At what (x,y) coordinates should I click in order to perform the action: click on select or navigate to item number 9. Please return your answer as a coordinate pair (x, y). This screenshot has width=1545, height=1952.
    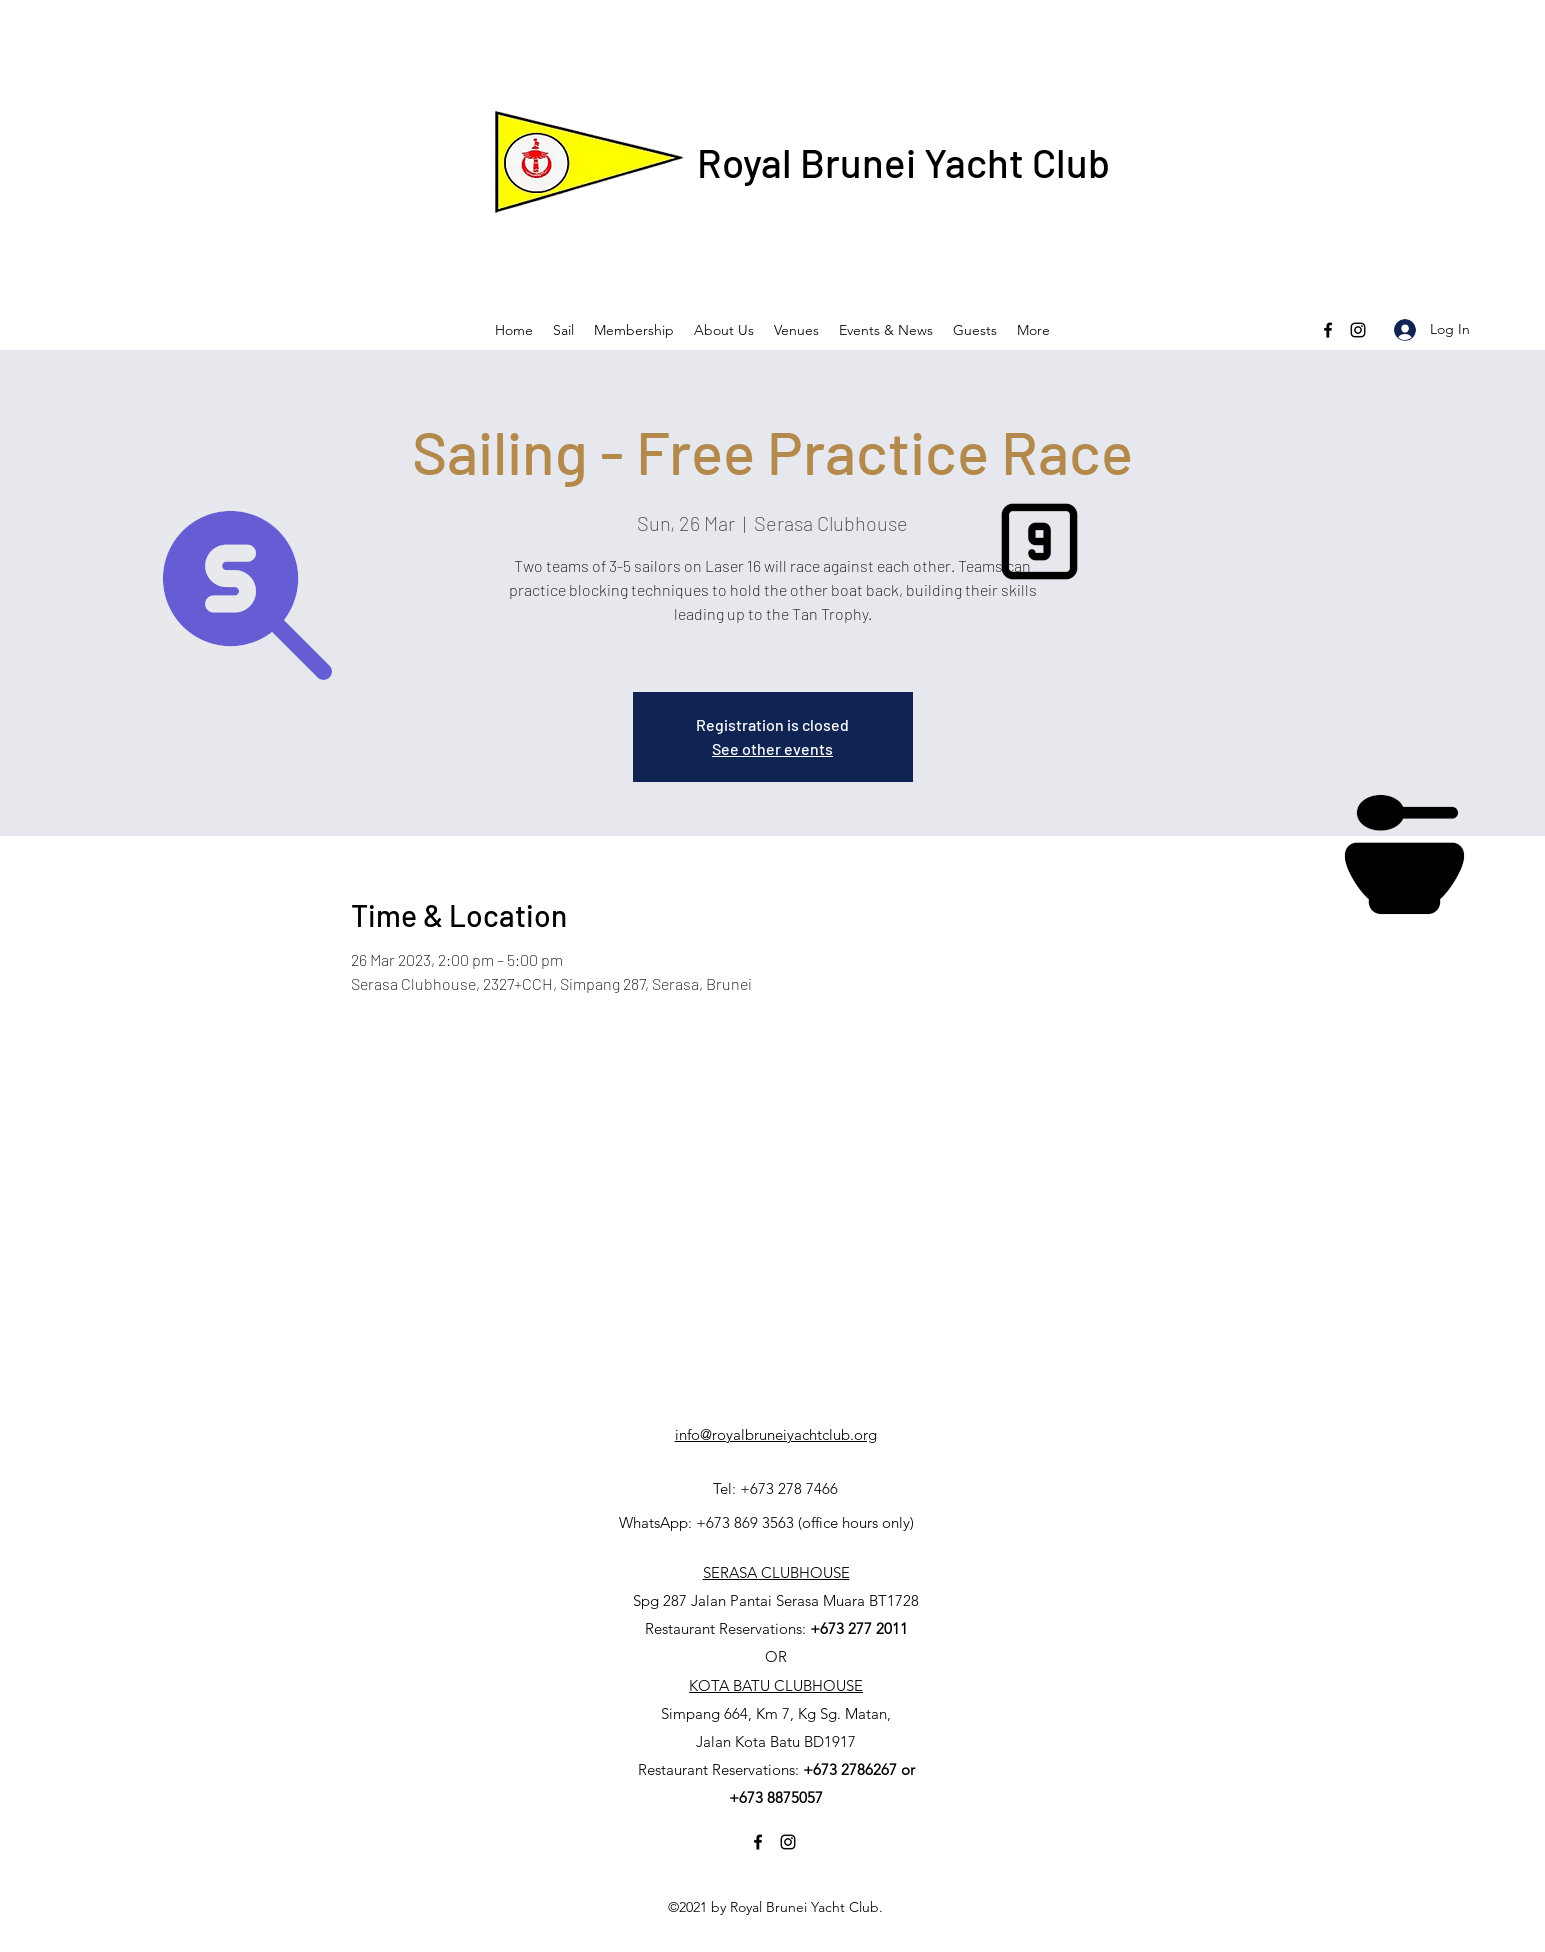
    Looking at the image, I should click on (1039, 541).